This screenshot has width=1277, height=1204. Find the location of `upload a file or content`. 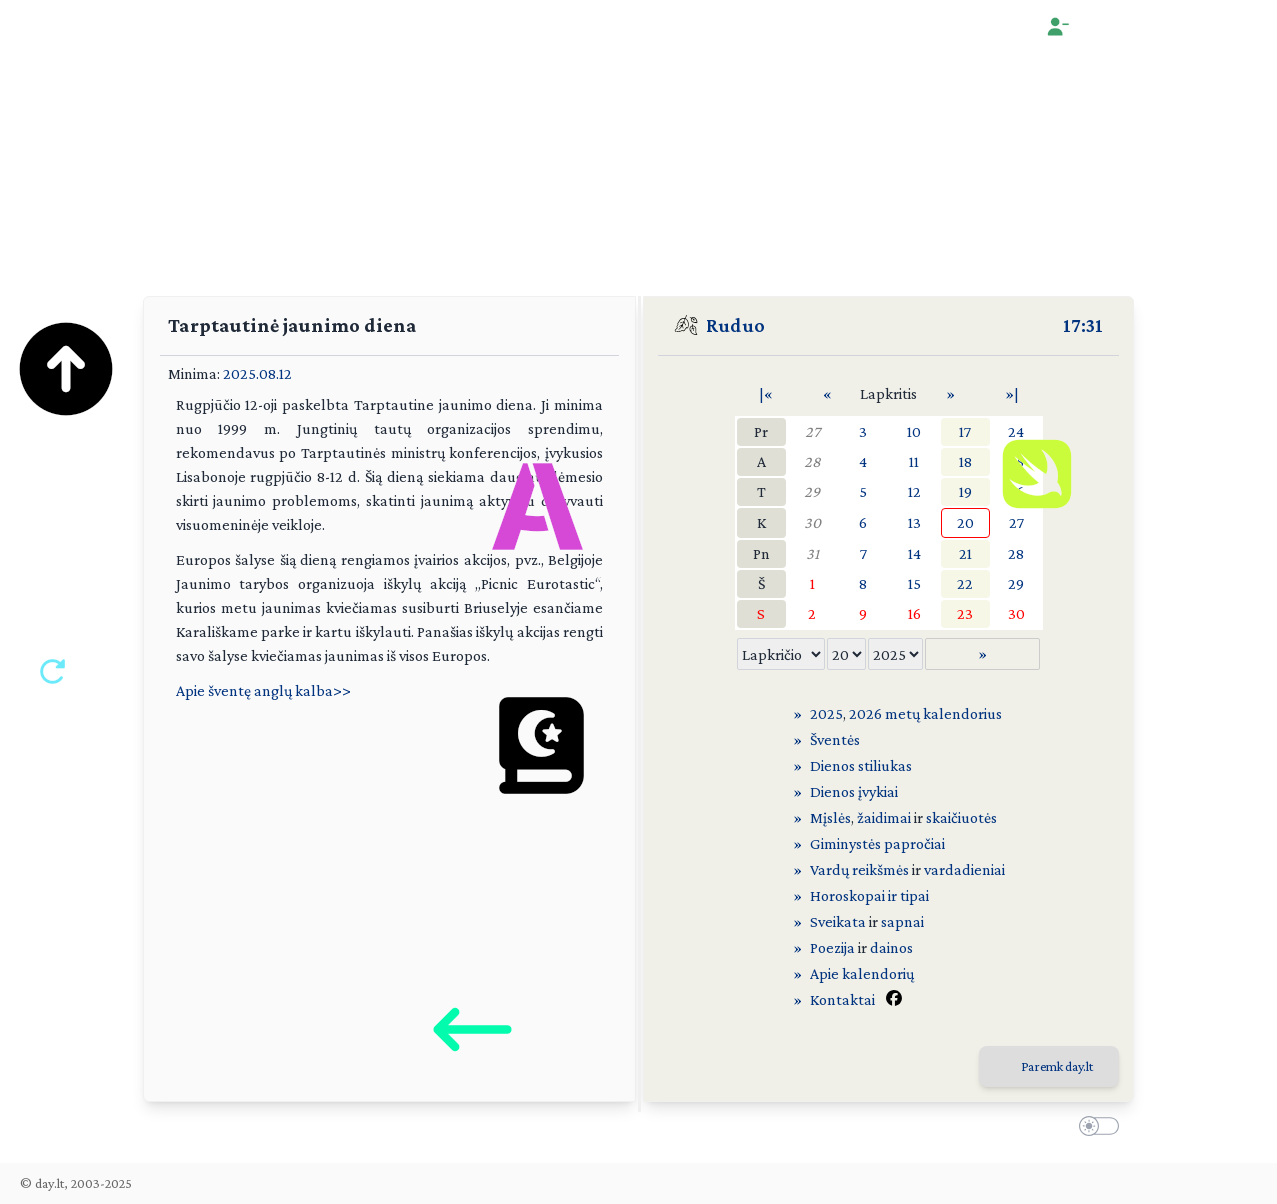

upload a file or content is located at coordinates (66, 369).